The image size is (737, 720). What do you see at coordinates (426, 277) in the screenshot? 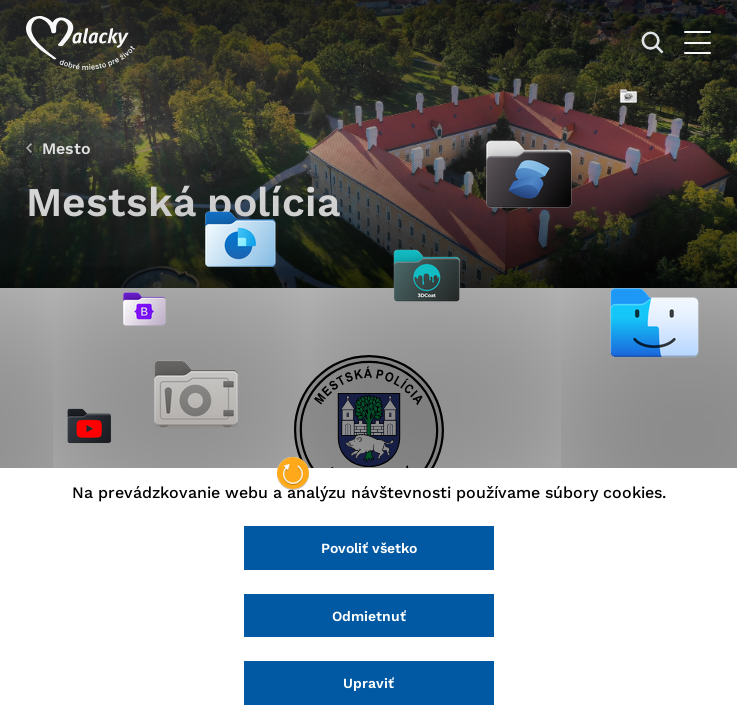
I see `open 3D Coat project files folder` at bounding box center [426, 277].